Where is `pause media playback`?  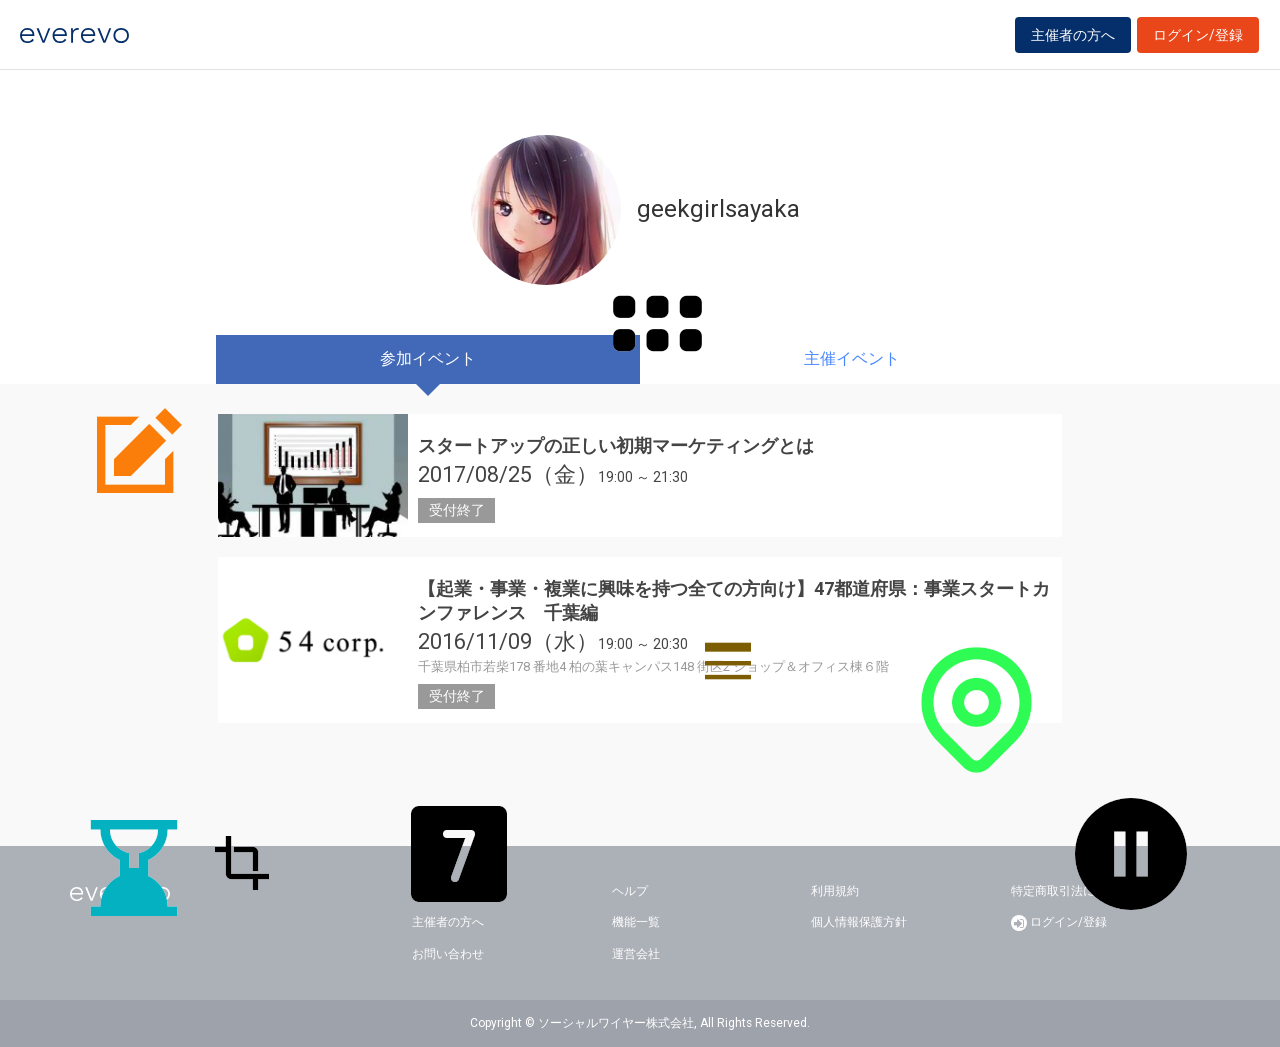
pause media playback is located at coordinates (1131, 854).